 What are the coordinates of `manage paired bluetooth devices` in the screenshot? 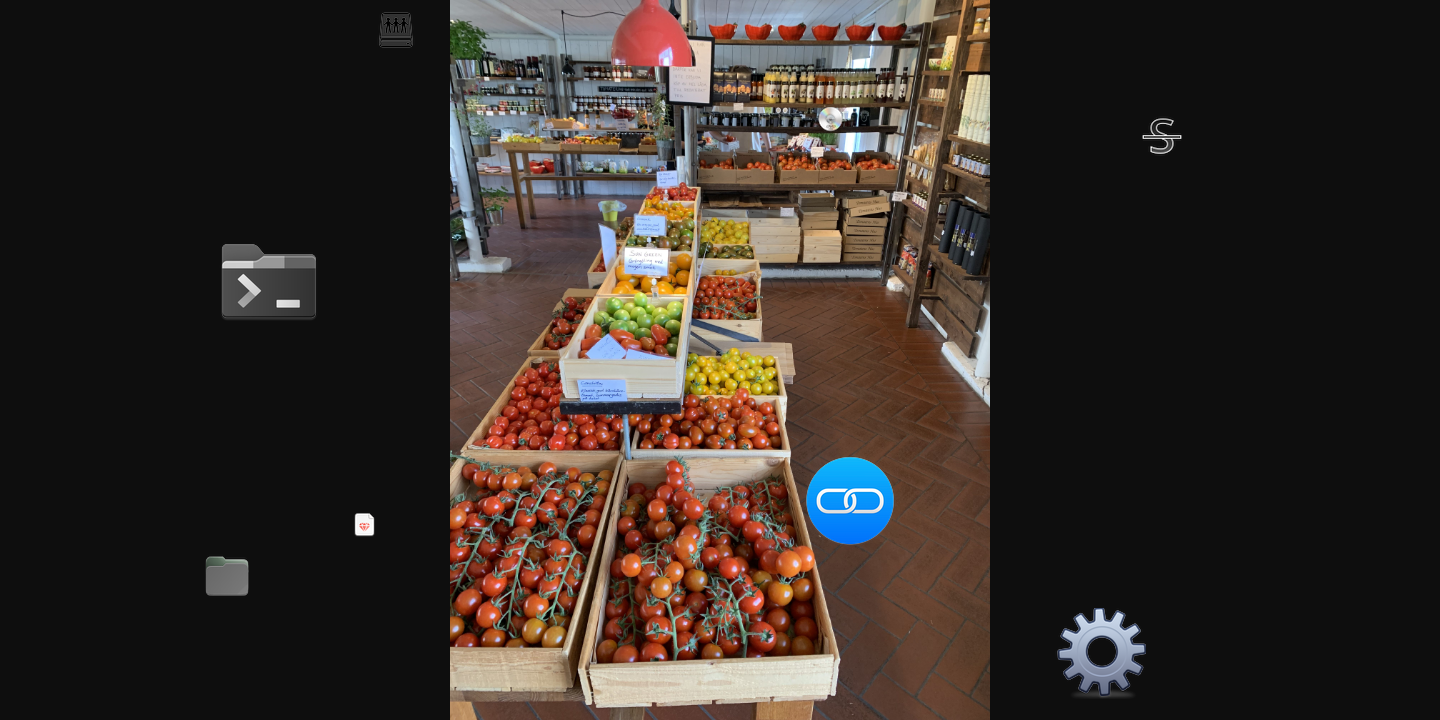 It's located at (850, 501).